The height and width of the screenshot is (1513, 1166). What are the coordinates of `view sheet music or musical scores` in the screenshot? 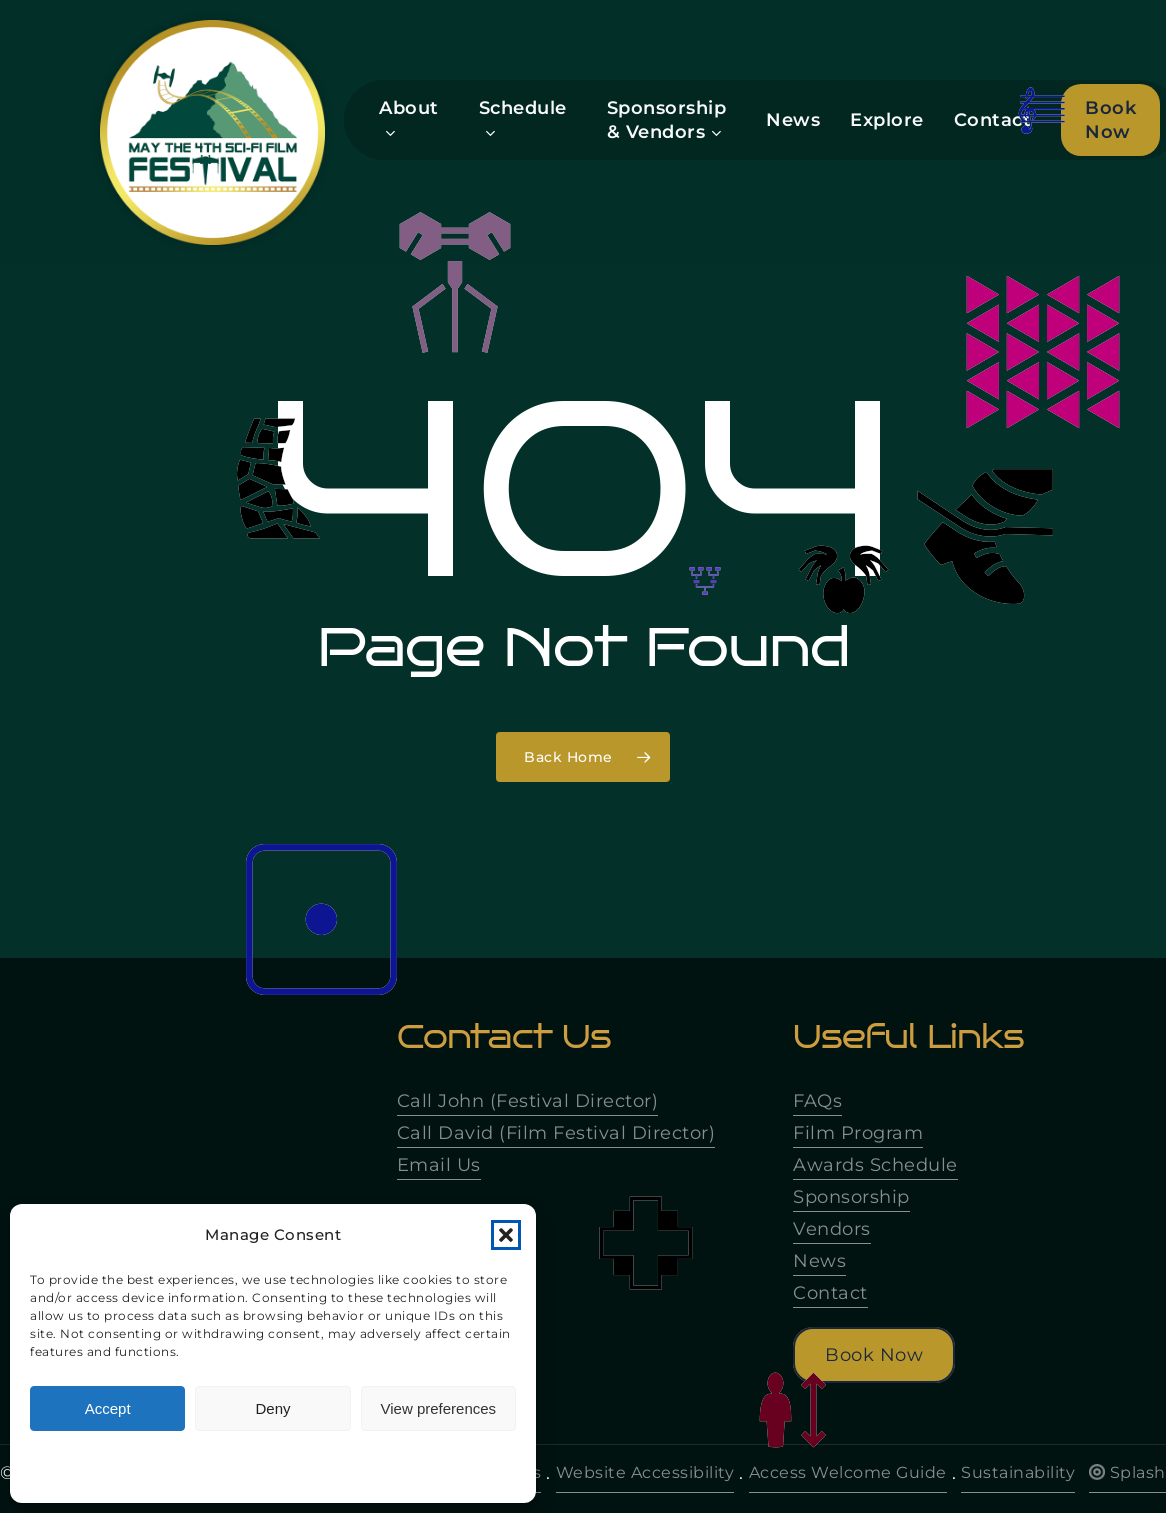 It's located at (1042, 110).